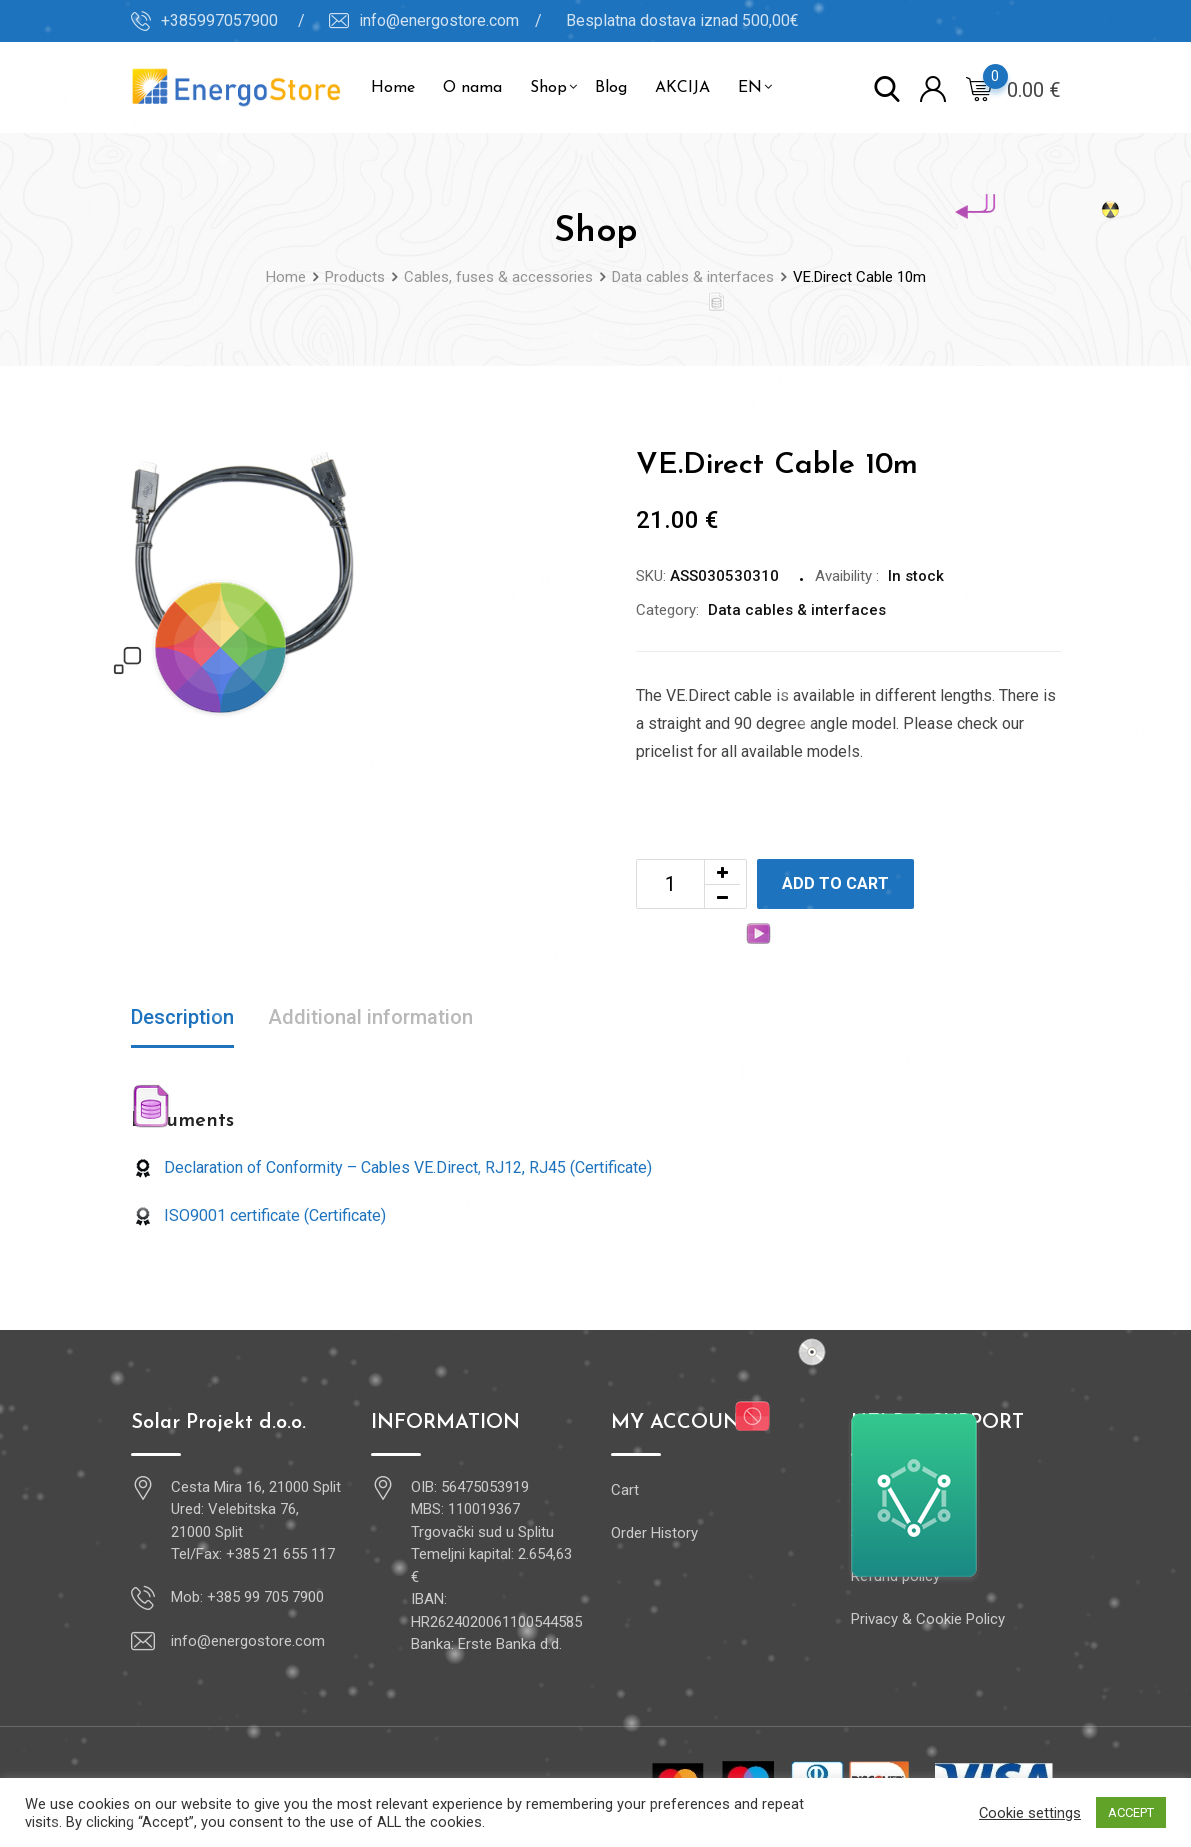 This screenshot has height=1847, width=1191. I want to click on open color picker tool, so click(220, 647).